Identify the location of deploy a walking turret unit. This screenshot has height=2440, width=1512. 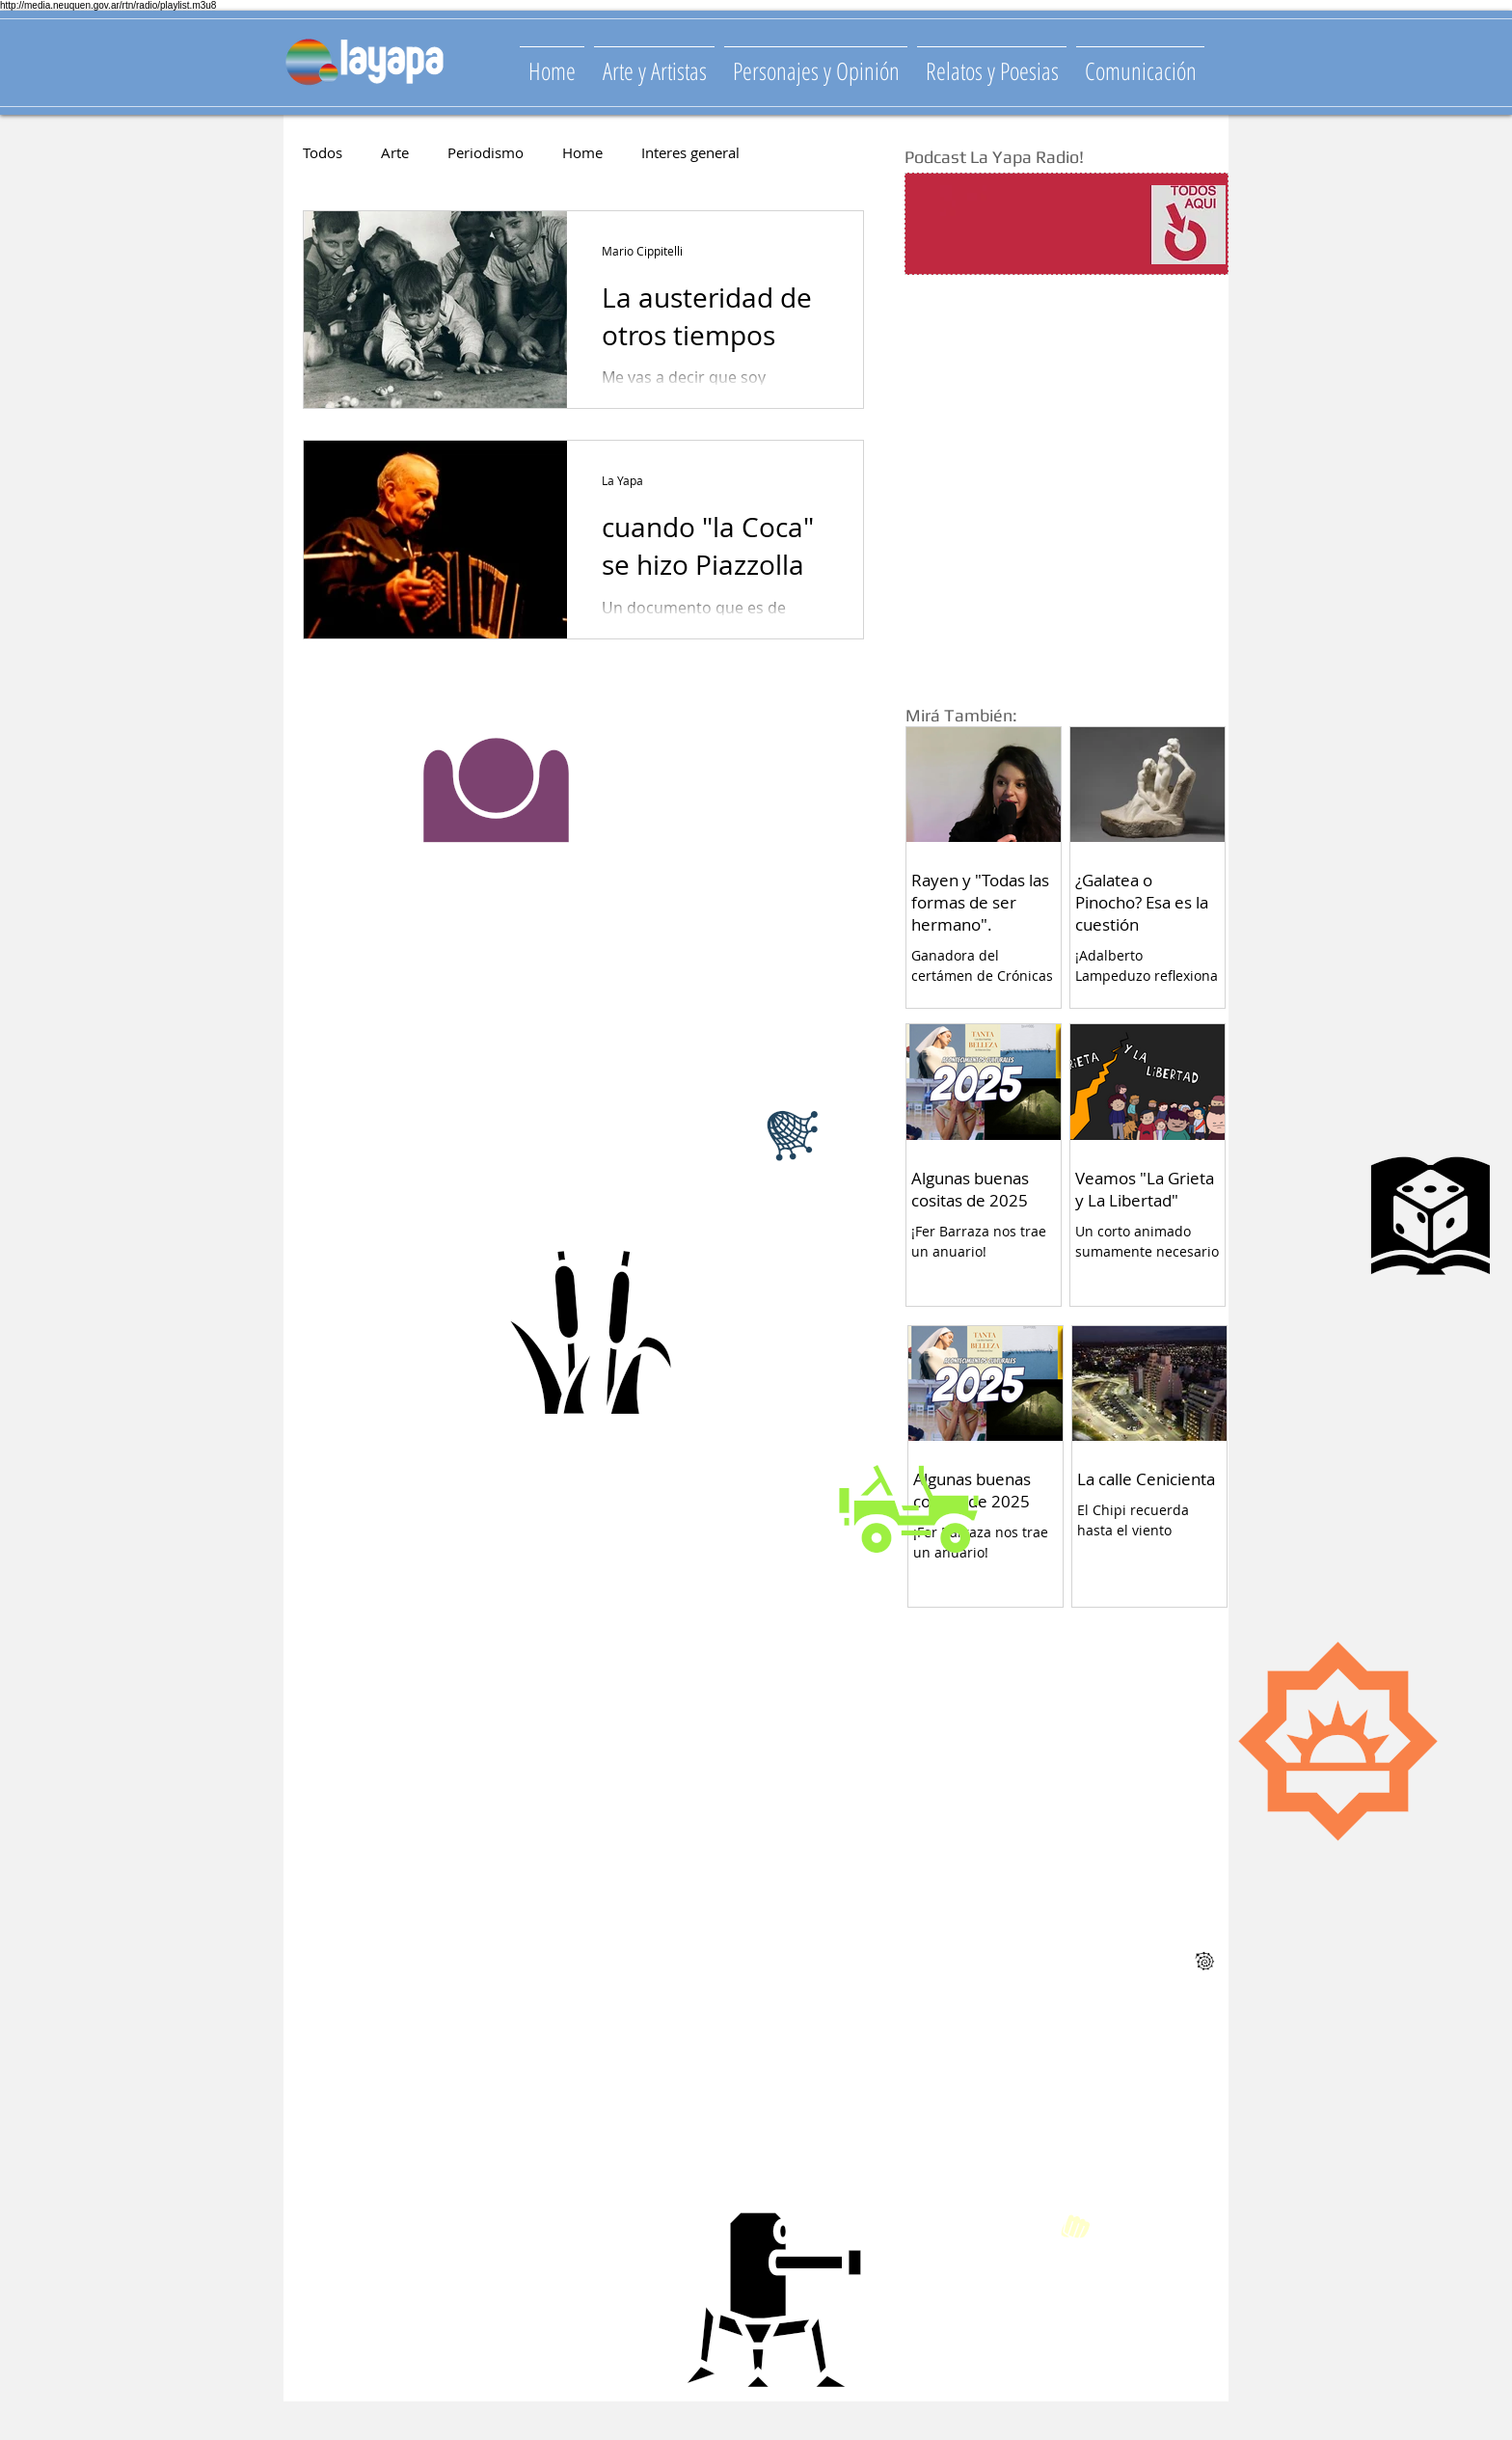
(776, 2296).